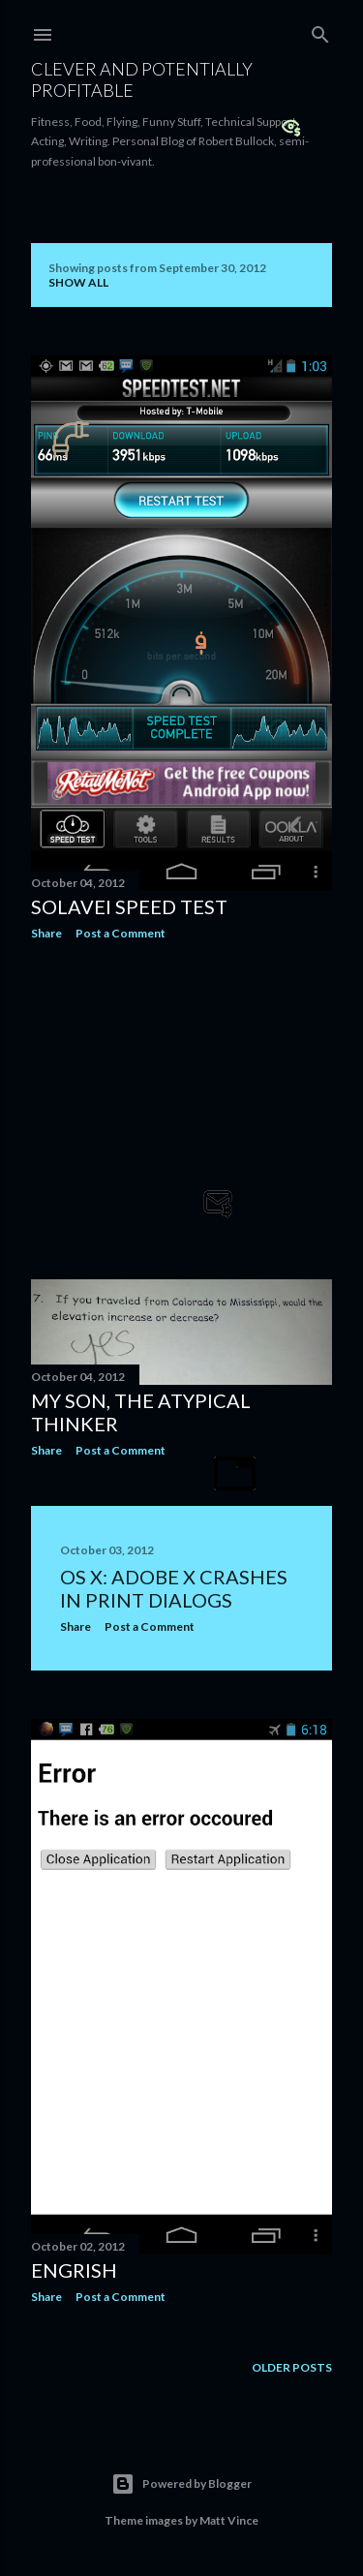 The width and height of the screenshot is (363, 2576). I want to click on indicates Afghan afghani currency, so click(201, 643).